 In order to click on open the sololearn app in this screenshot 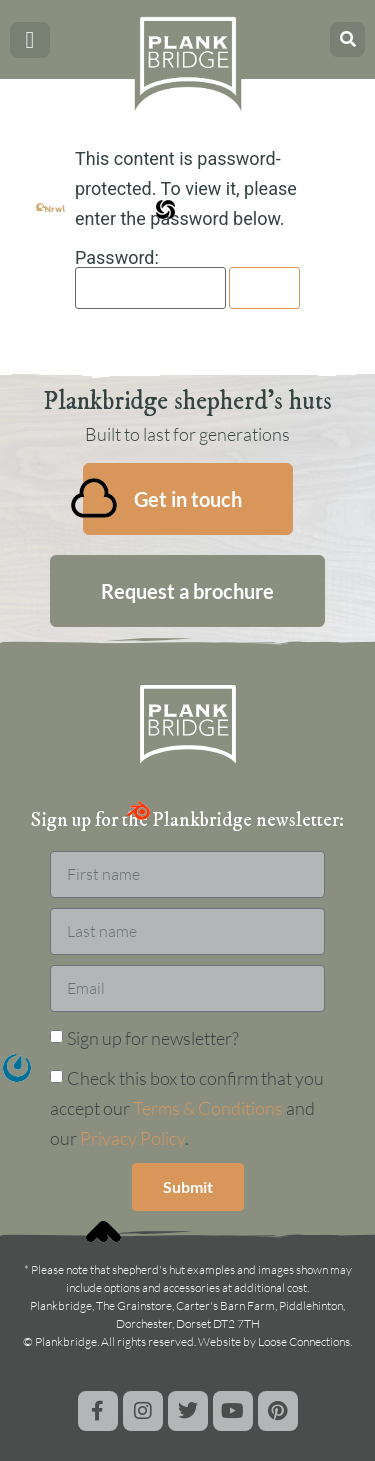, I will do `click(165, 209)`.